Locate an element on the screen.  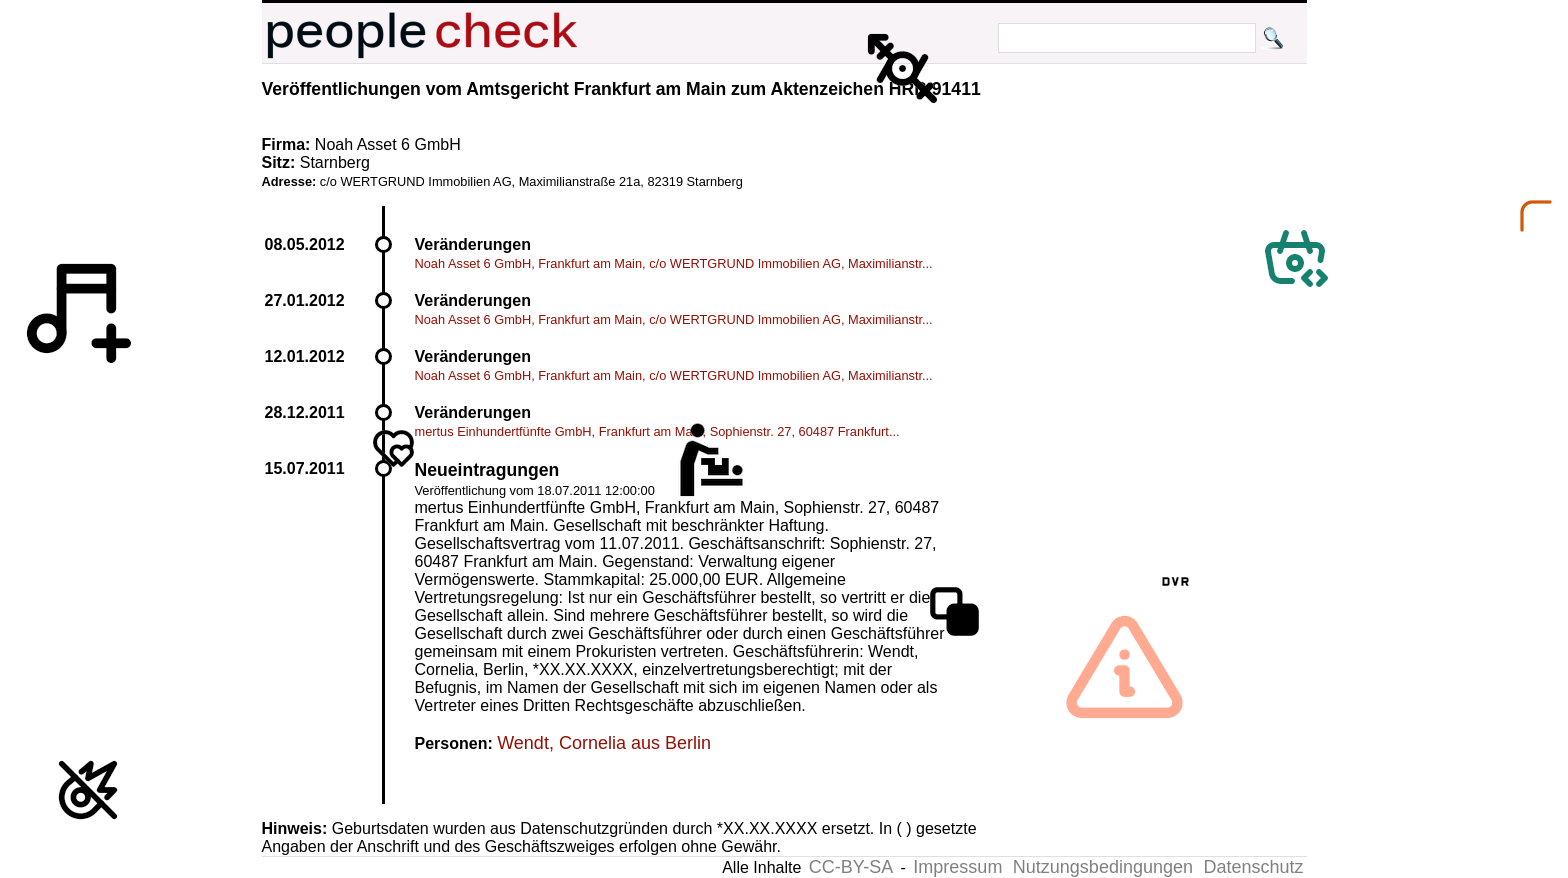
access DVR recordings is located at coordinates (1175, 581).